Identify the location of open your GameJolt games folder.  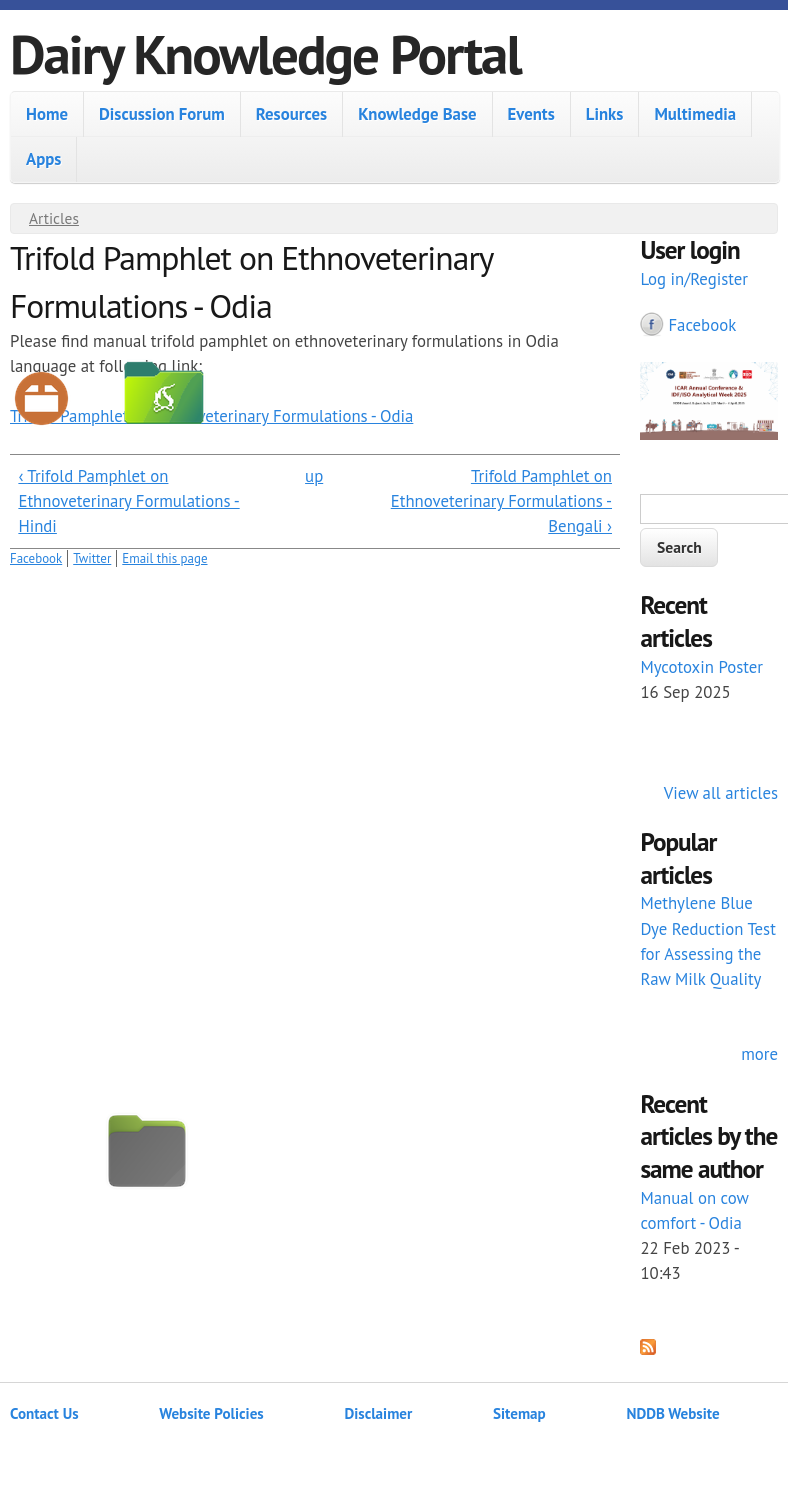
(164, 395).